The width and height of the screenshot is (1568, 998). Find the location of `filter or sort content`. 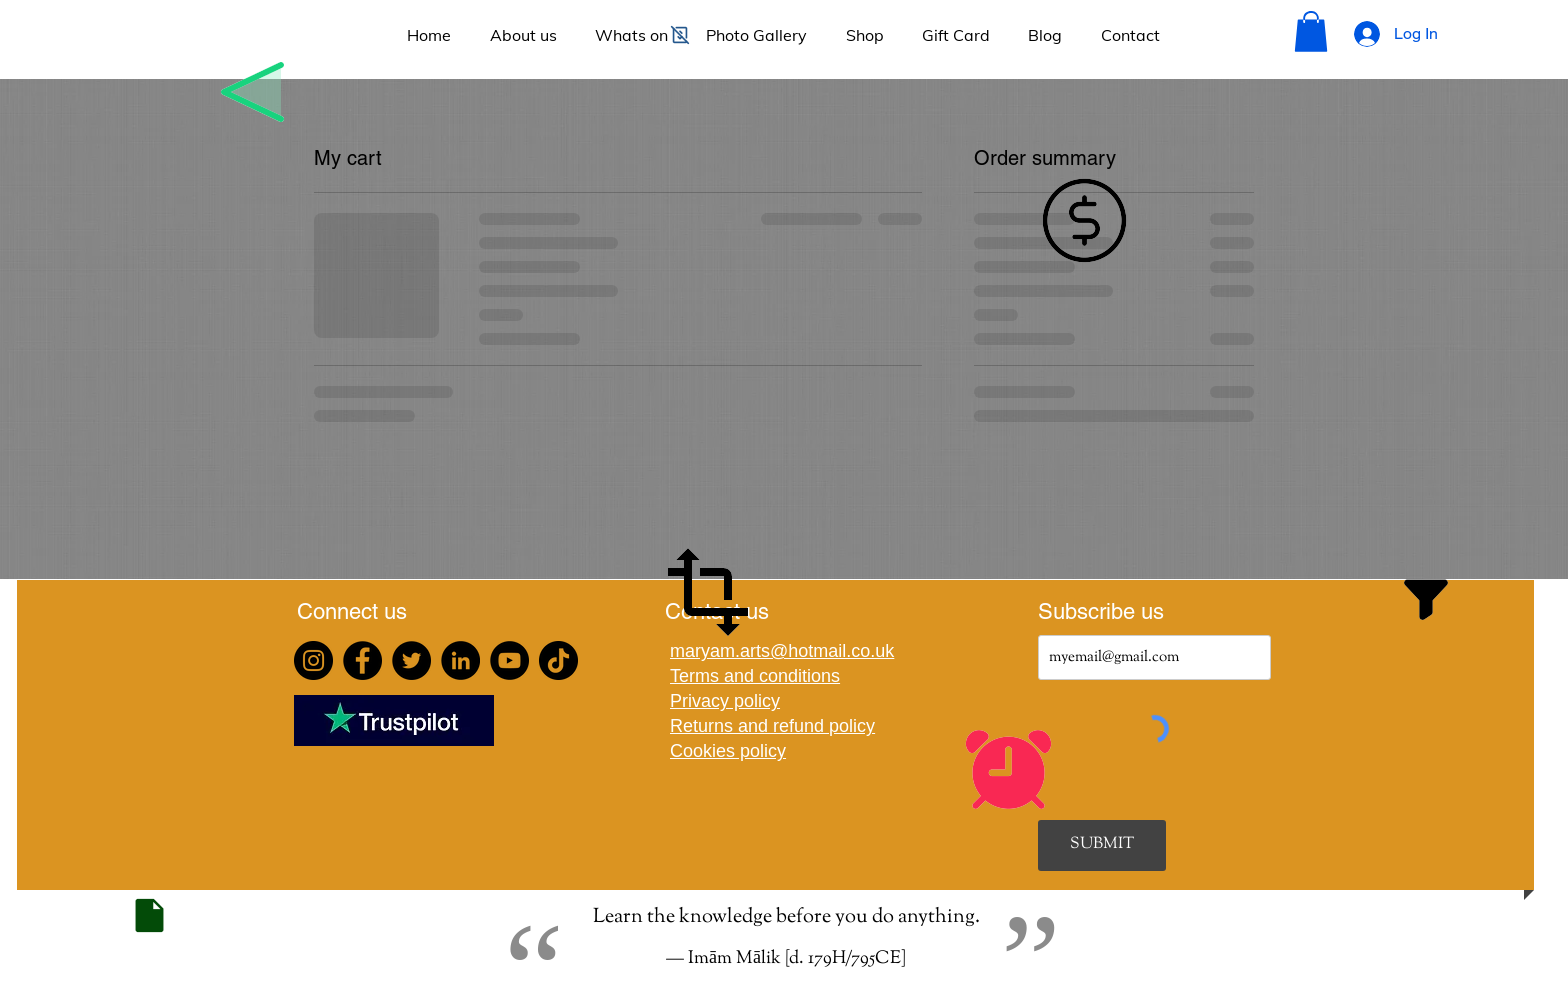

filter or sort content is located at coordinates (1426, 598).